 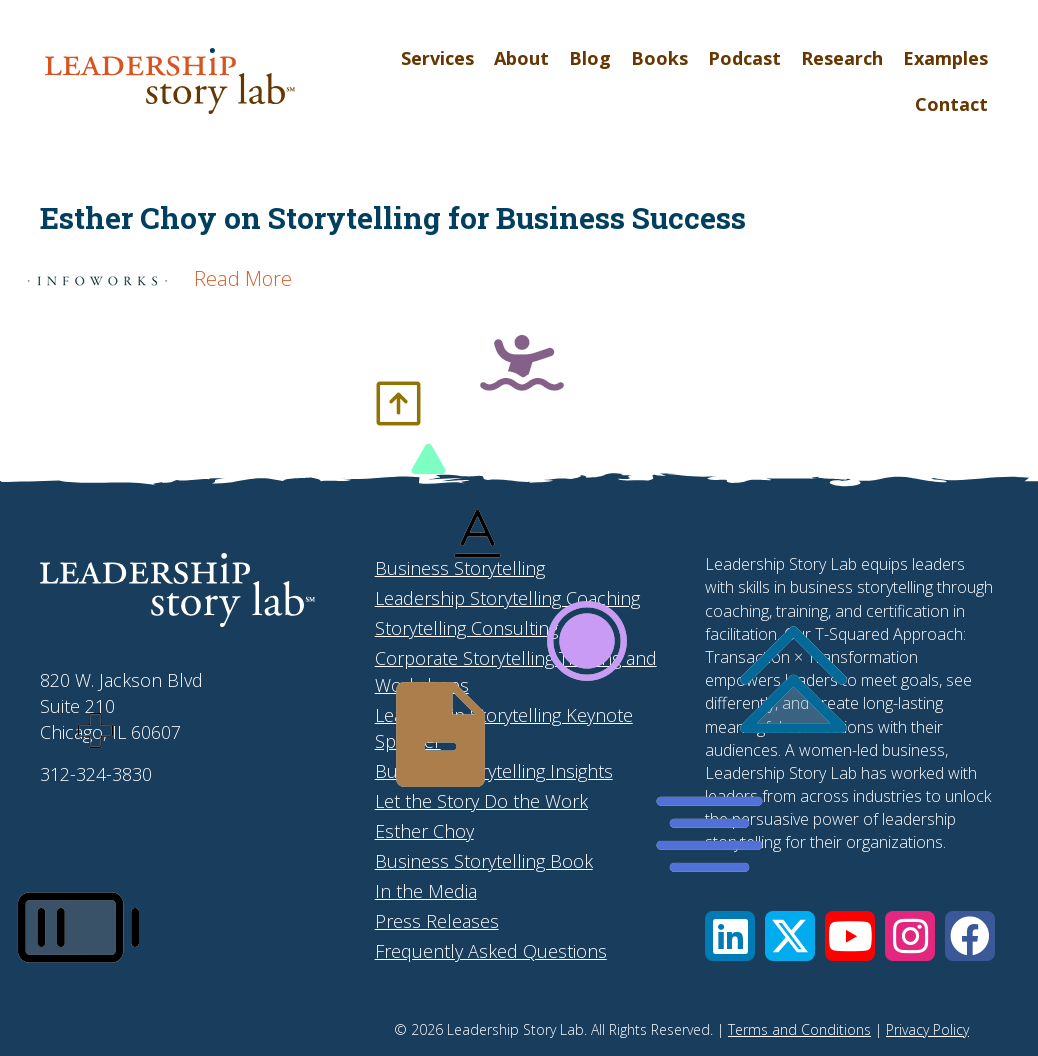 What do you see at coordinates (440, 734) in the screenshot?
I see `remove content from a file` at bounding box center [440, 734].